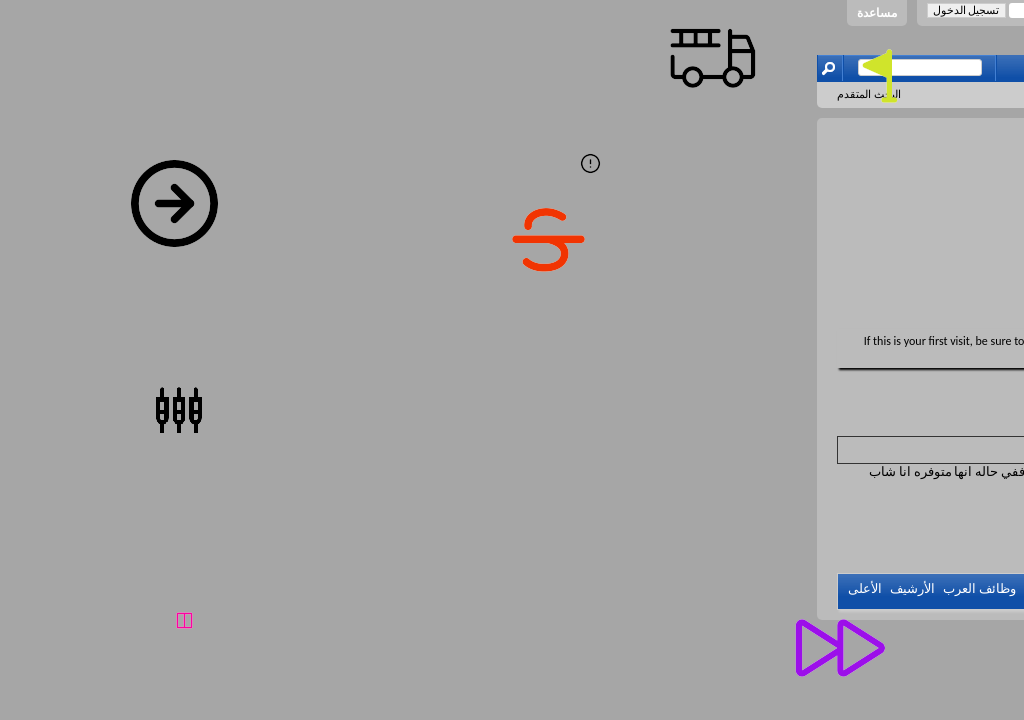 This screenshot has height=720, width=1024. Describe the element at coordinates (179, 410) in the screenshot. I see `configure audio/video input settings` at that location.